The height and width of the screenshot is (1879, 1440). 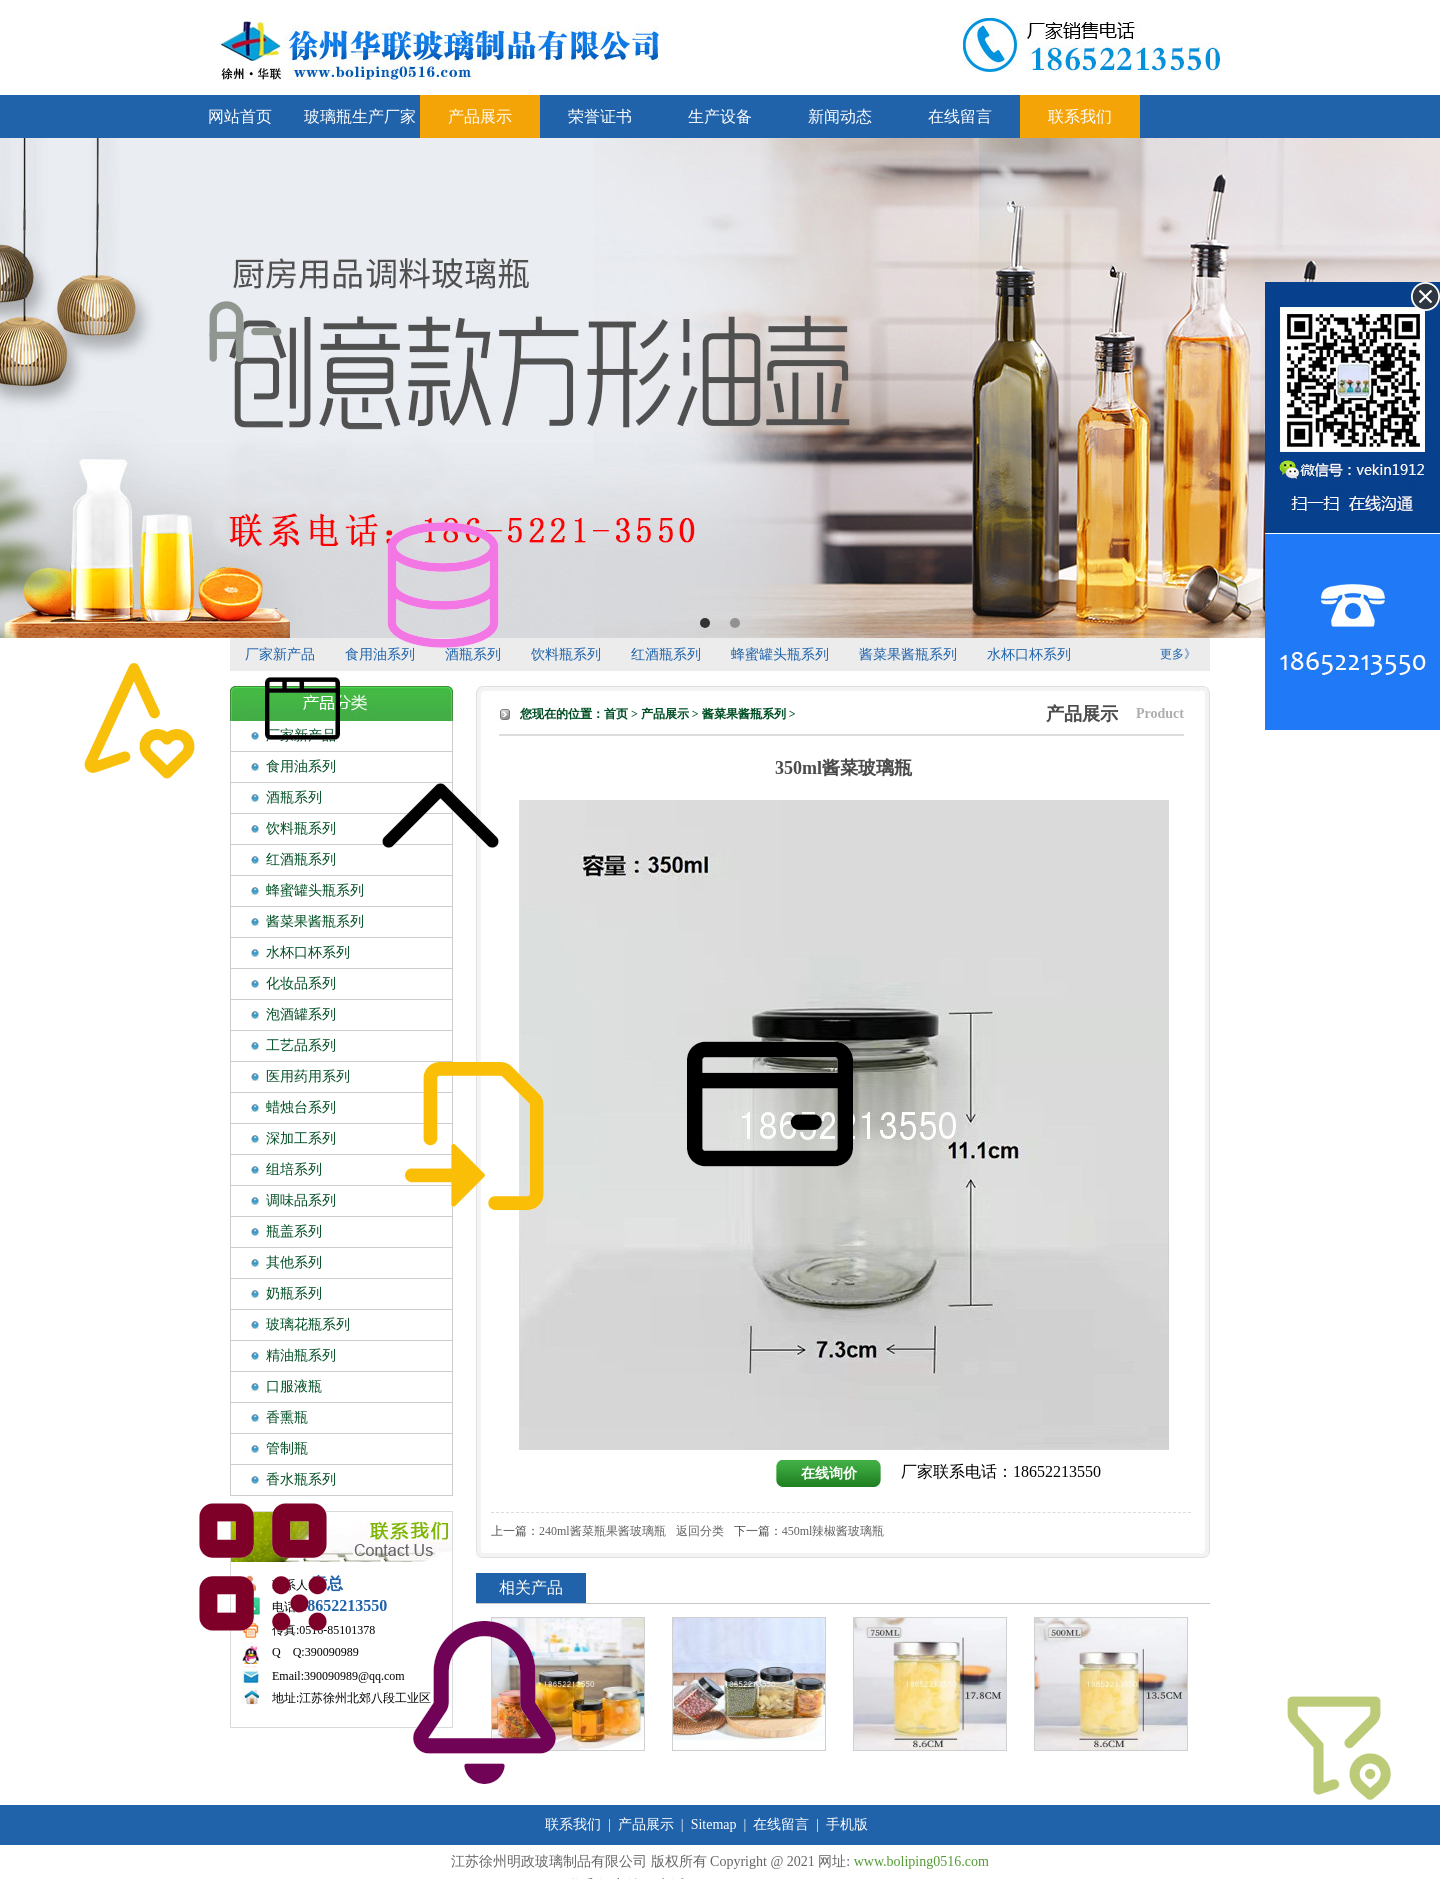 I want to click on manage payment methods, so click(x=770, y=1104).